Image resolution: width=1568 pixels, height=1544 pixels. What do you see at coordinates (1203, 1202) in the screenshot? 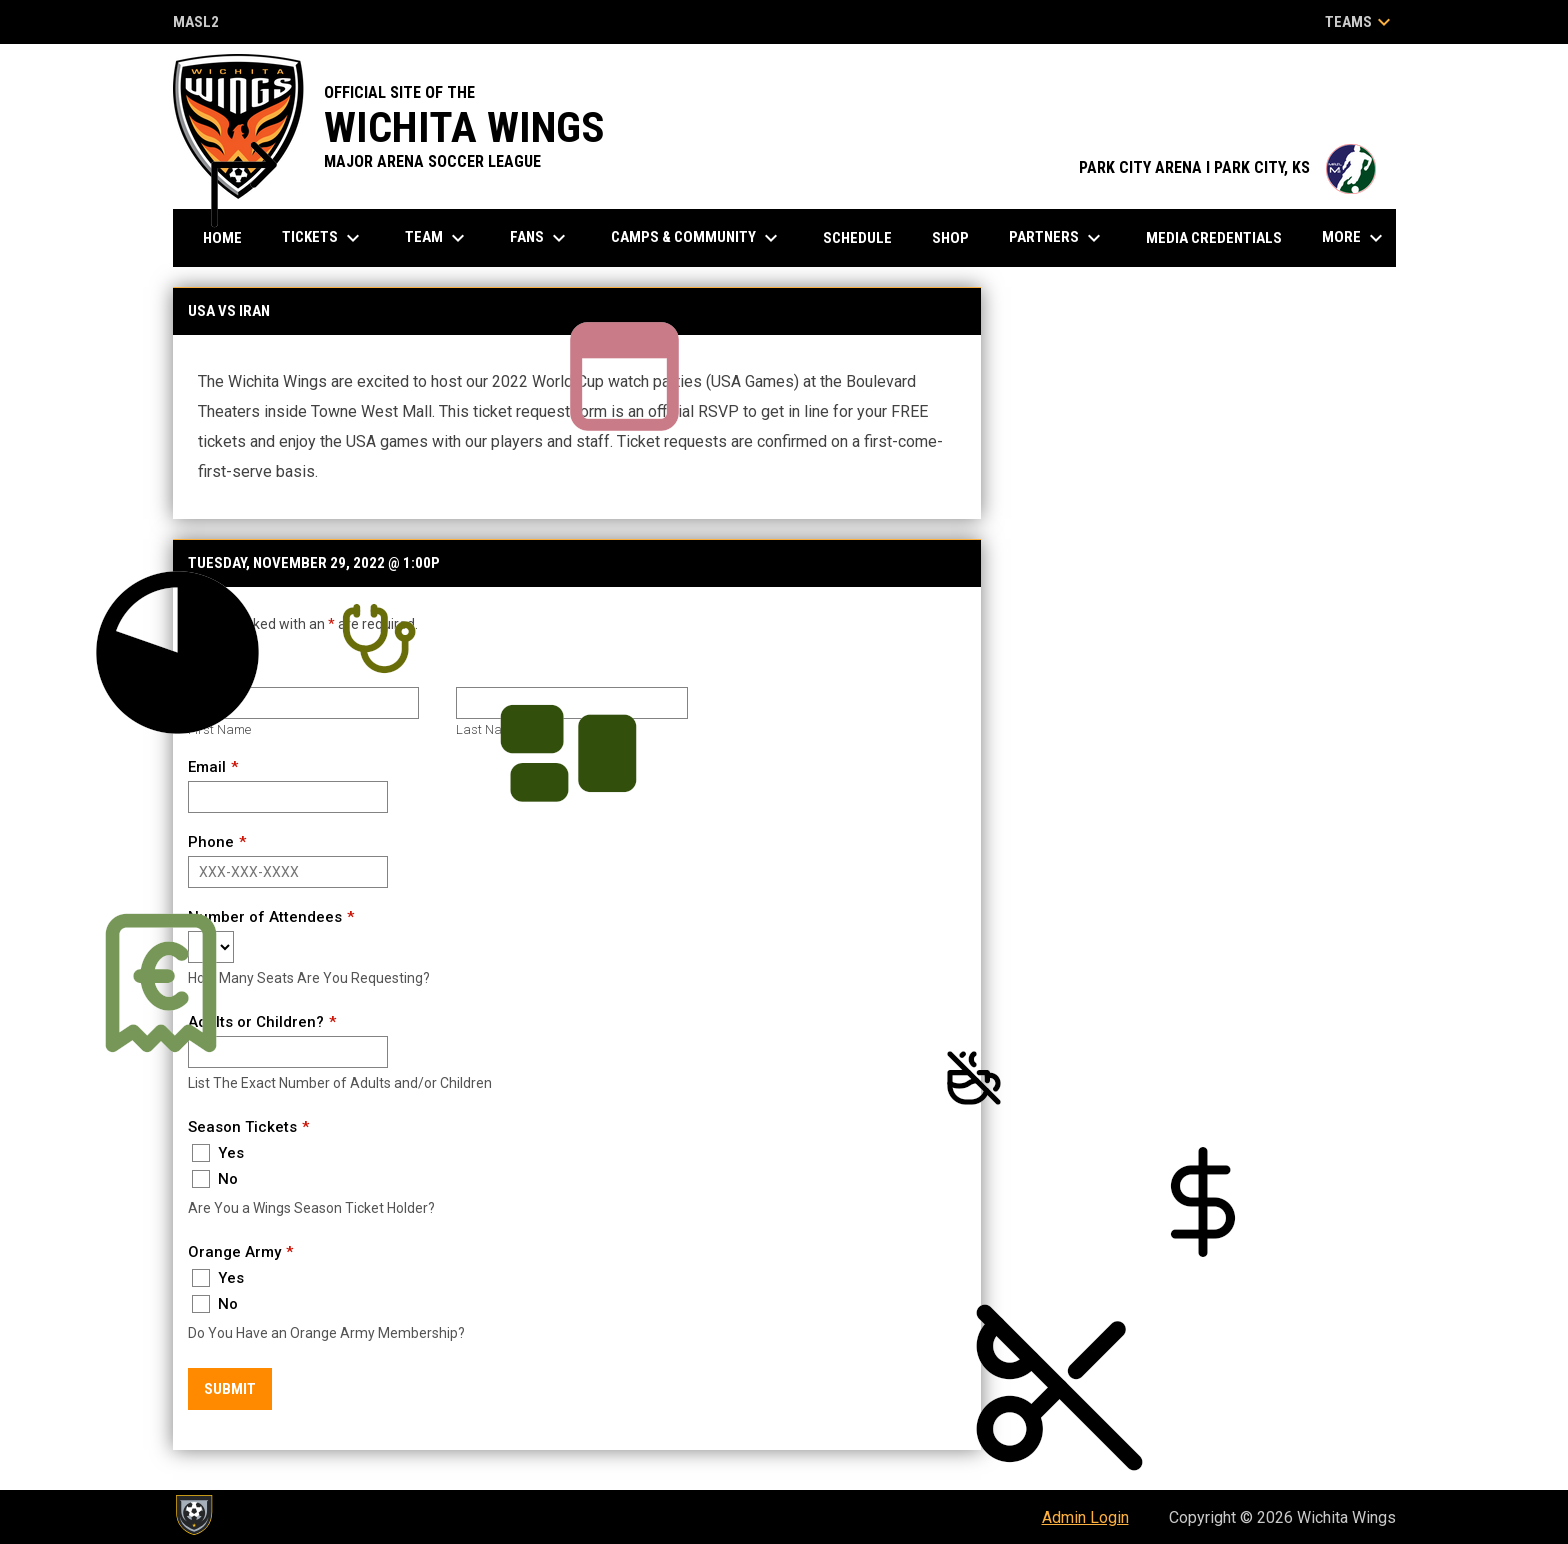
I see `view payment or pricing details` at bounding box center [1203, 1202].